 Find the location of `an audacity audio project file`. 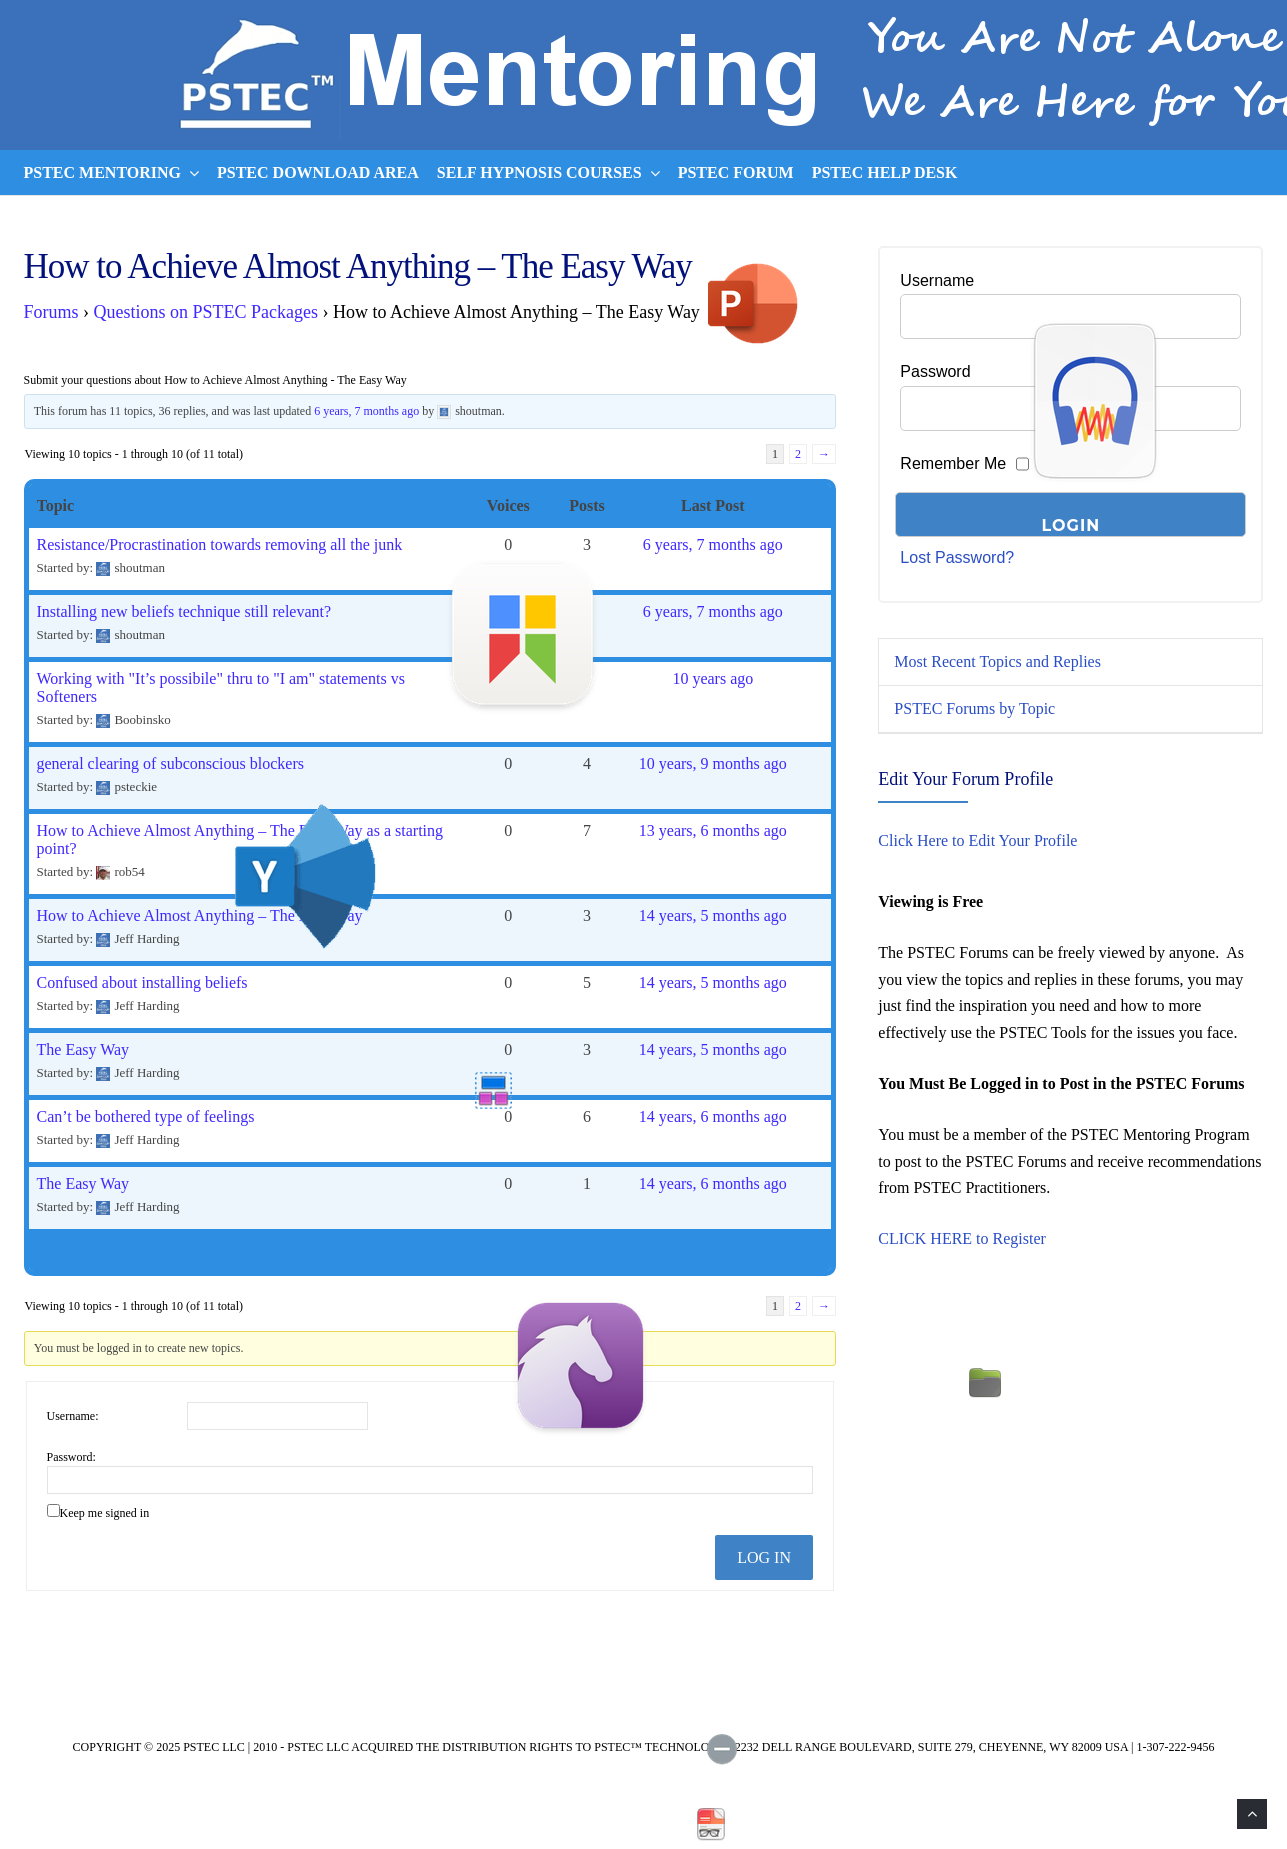

an audacity audio project file is located at coordinates (1095, 401).